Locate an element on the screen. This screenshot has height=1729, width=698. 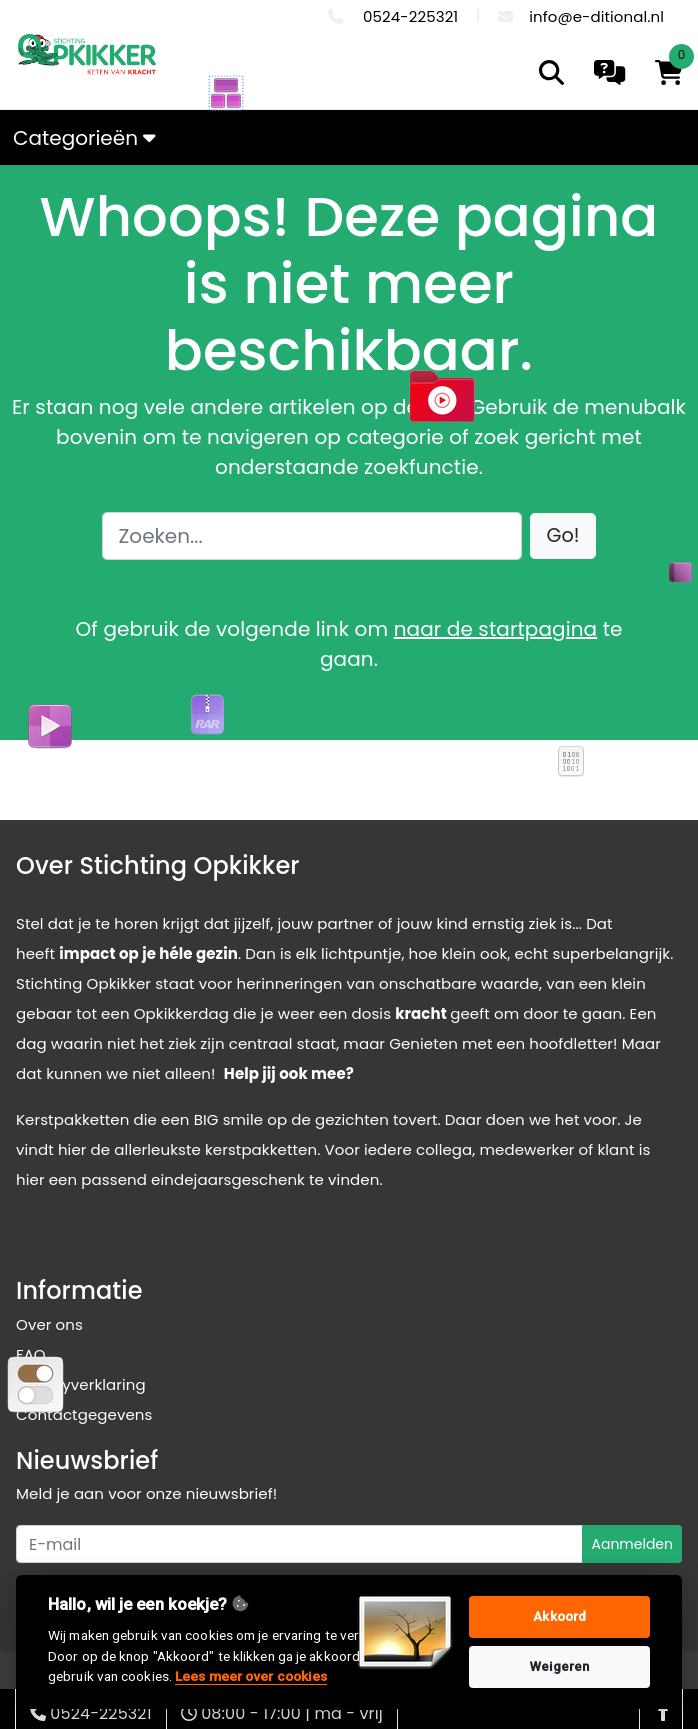
indicates an image file type is located at coordinates (405, 1634).